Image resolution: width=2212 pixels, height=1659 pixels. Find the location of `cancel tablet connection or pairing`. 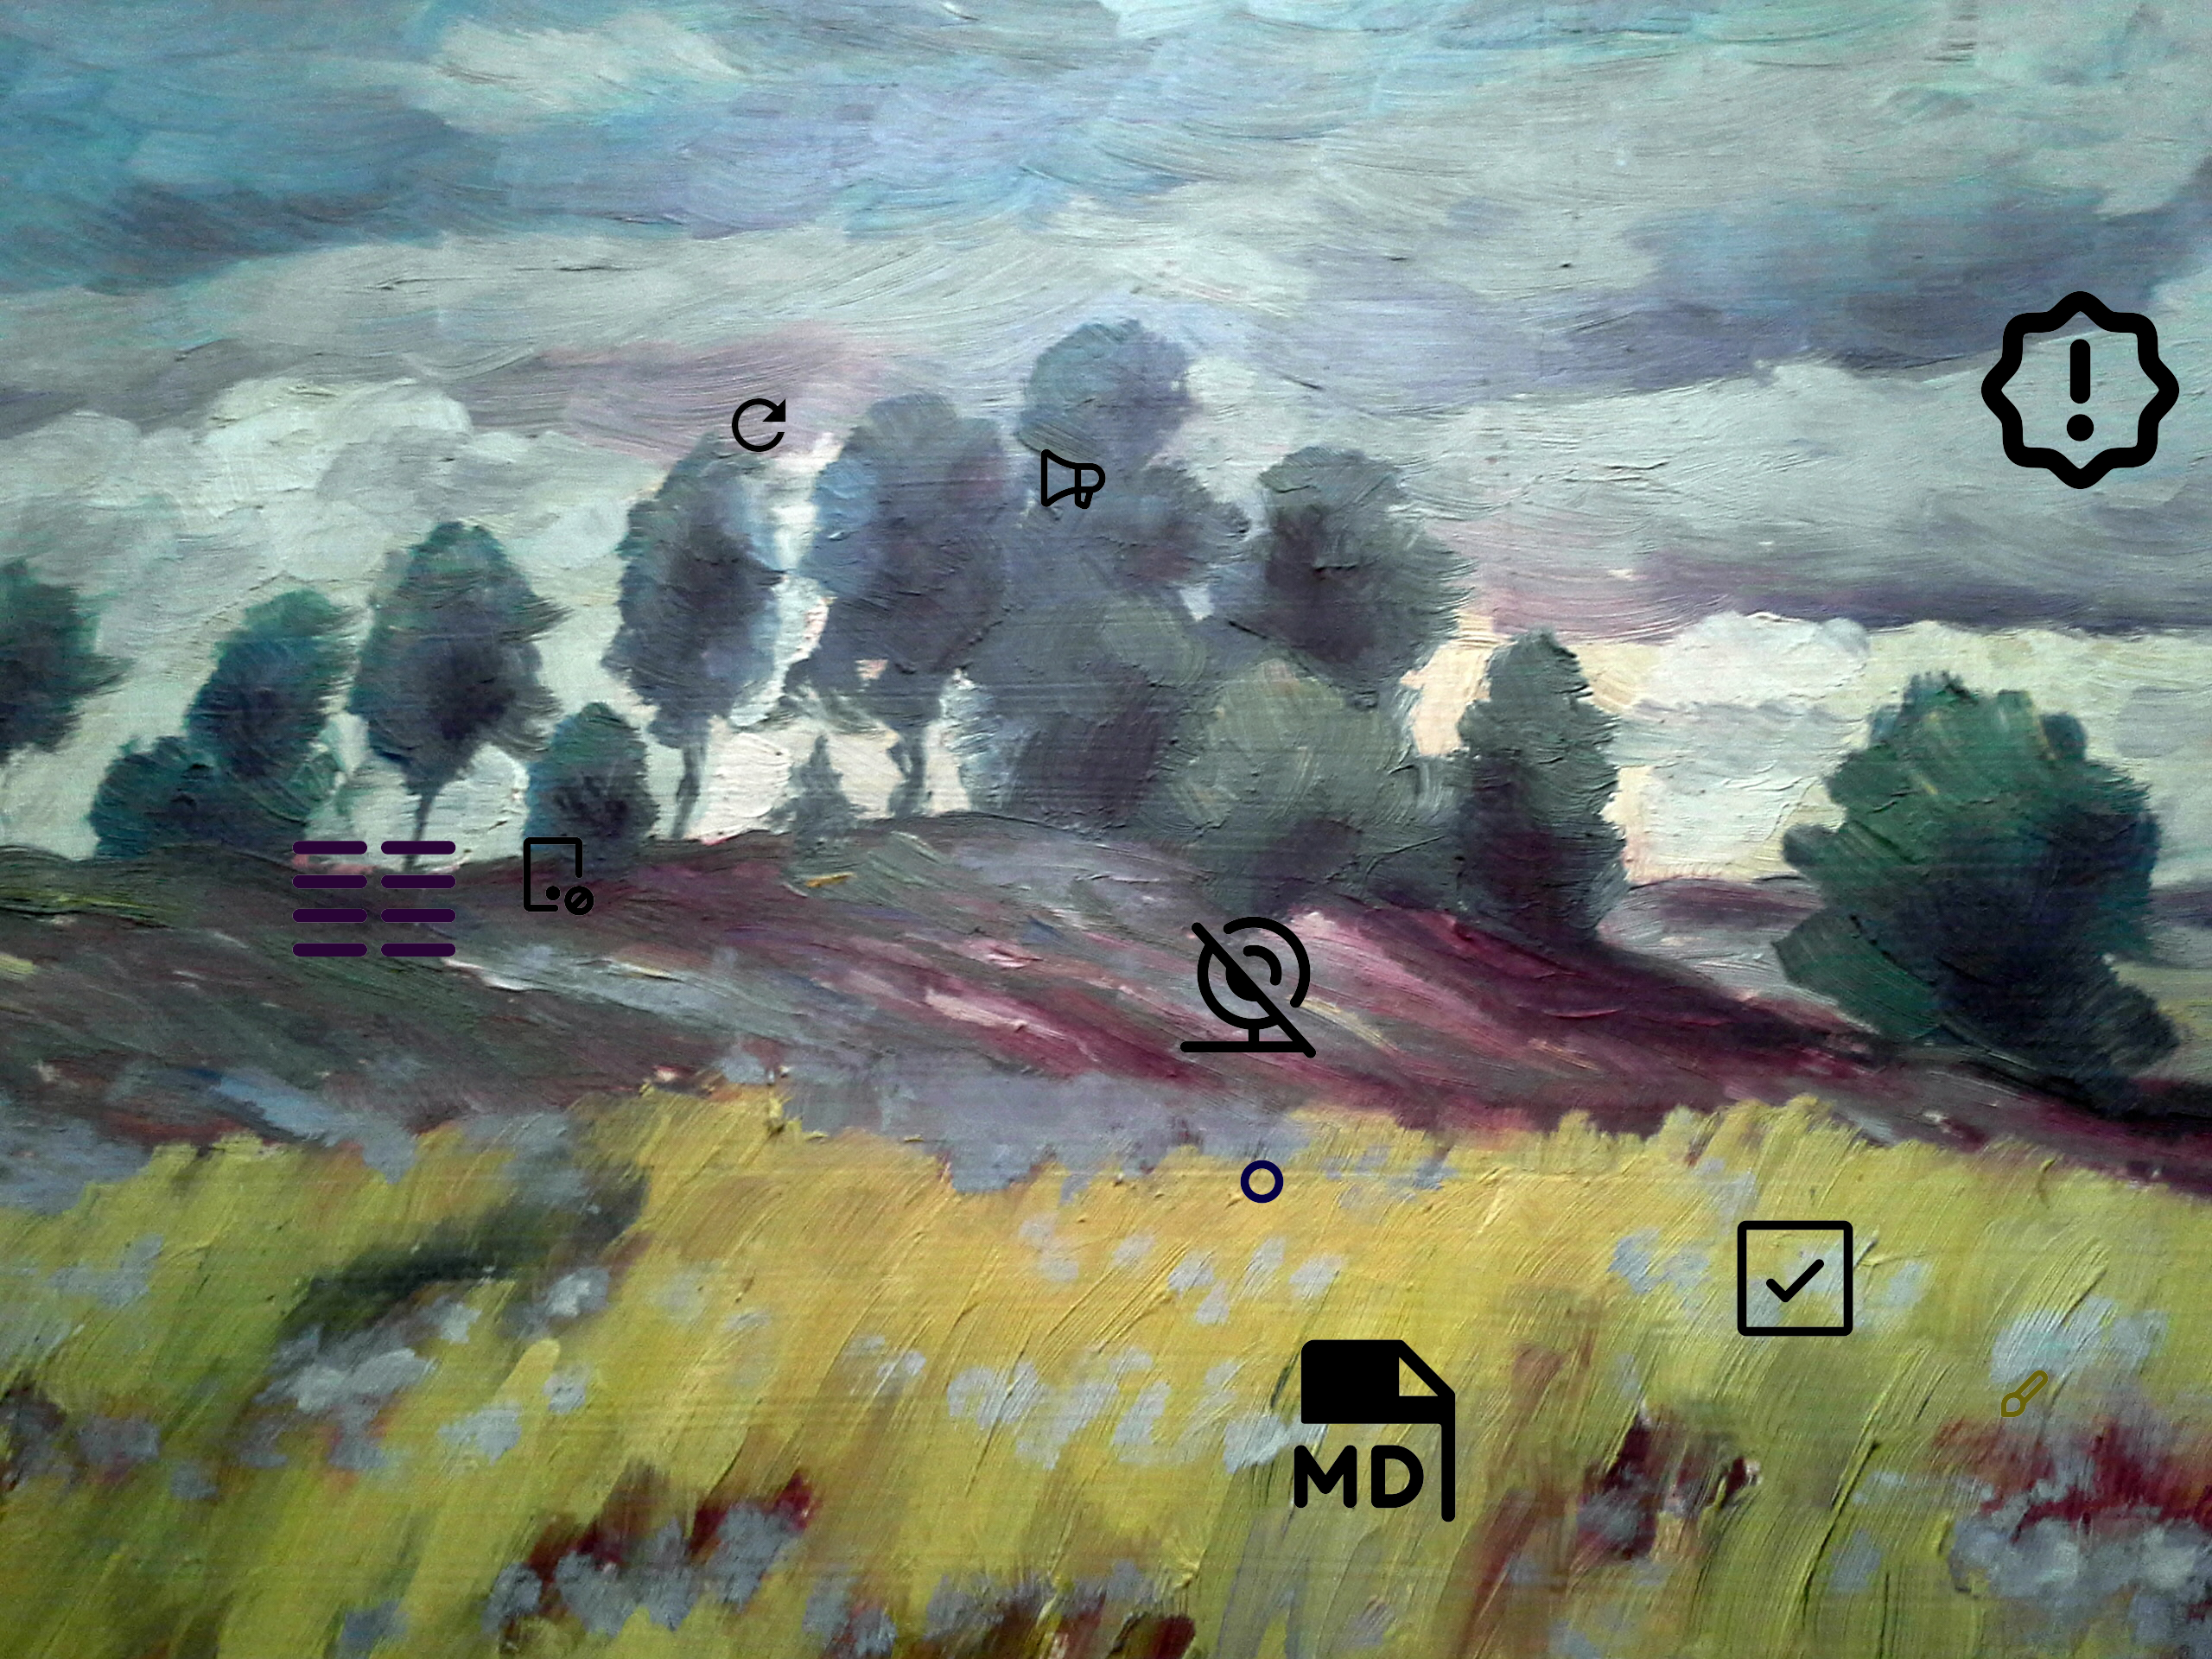

cancel tablet connection or pairing is located at coordinates (553, 874).